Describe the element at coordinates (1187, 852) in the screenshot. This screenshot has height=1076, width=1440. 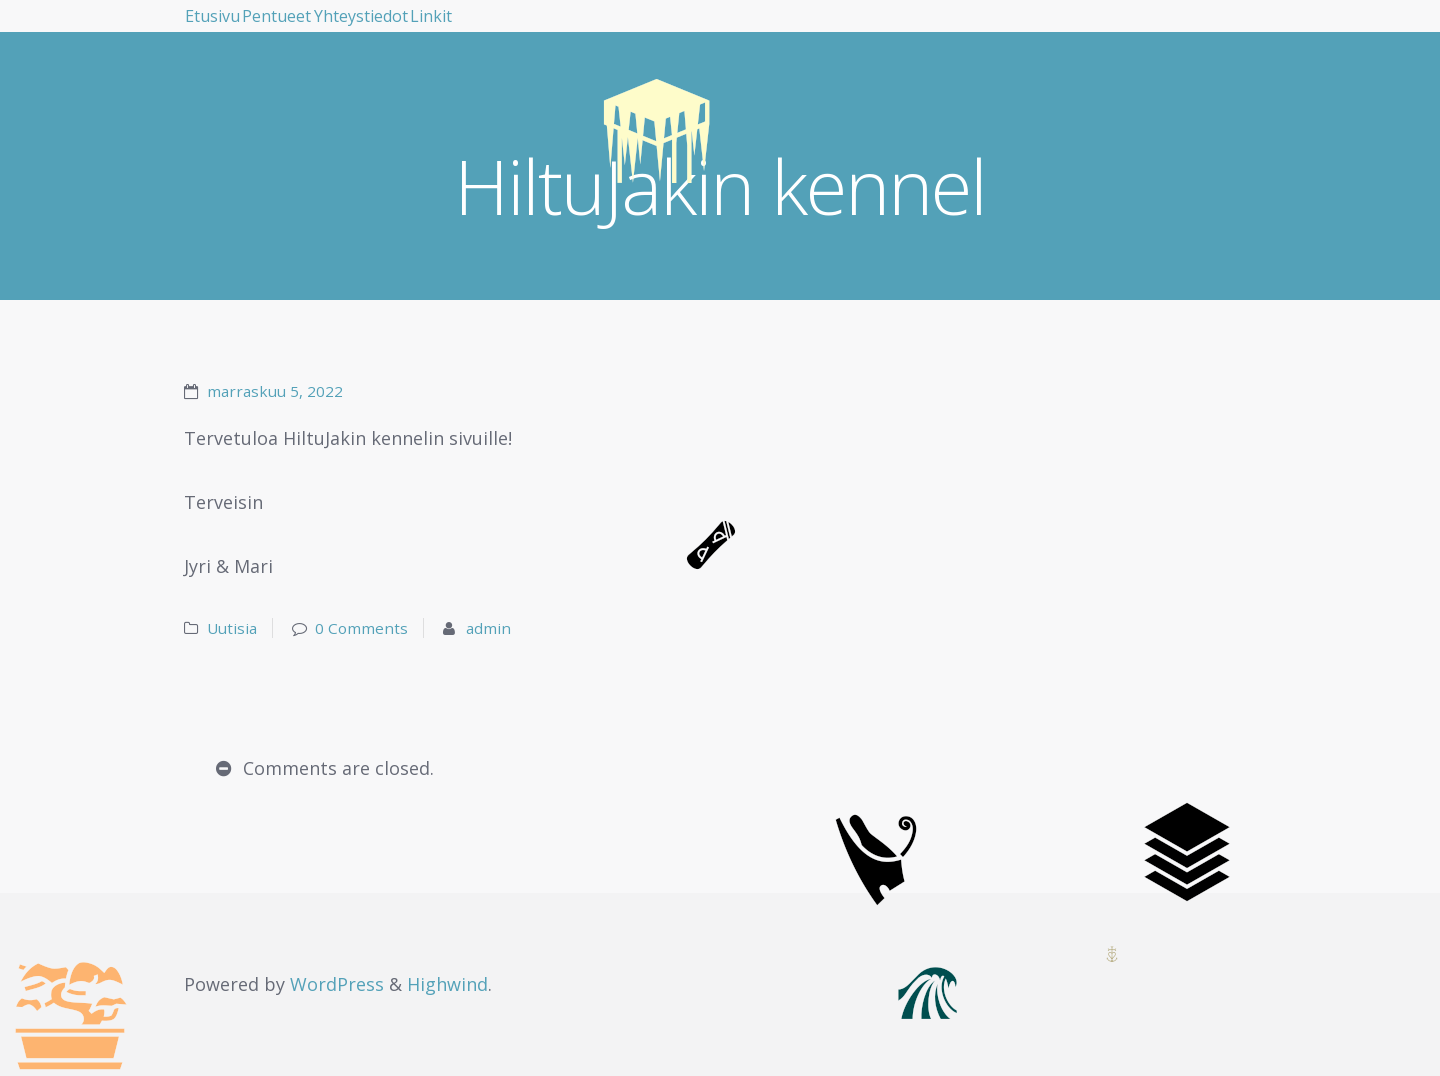
I see `view layers or stacked elements` at that location.